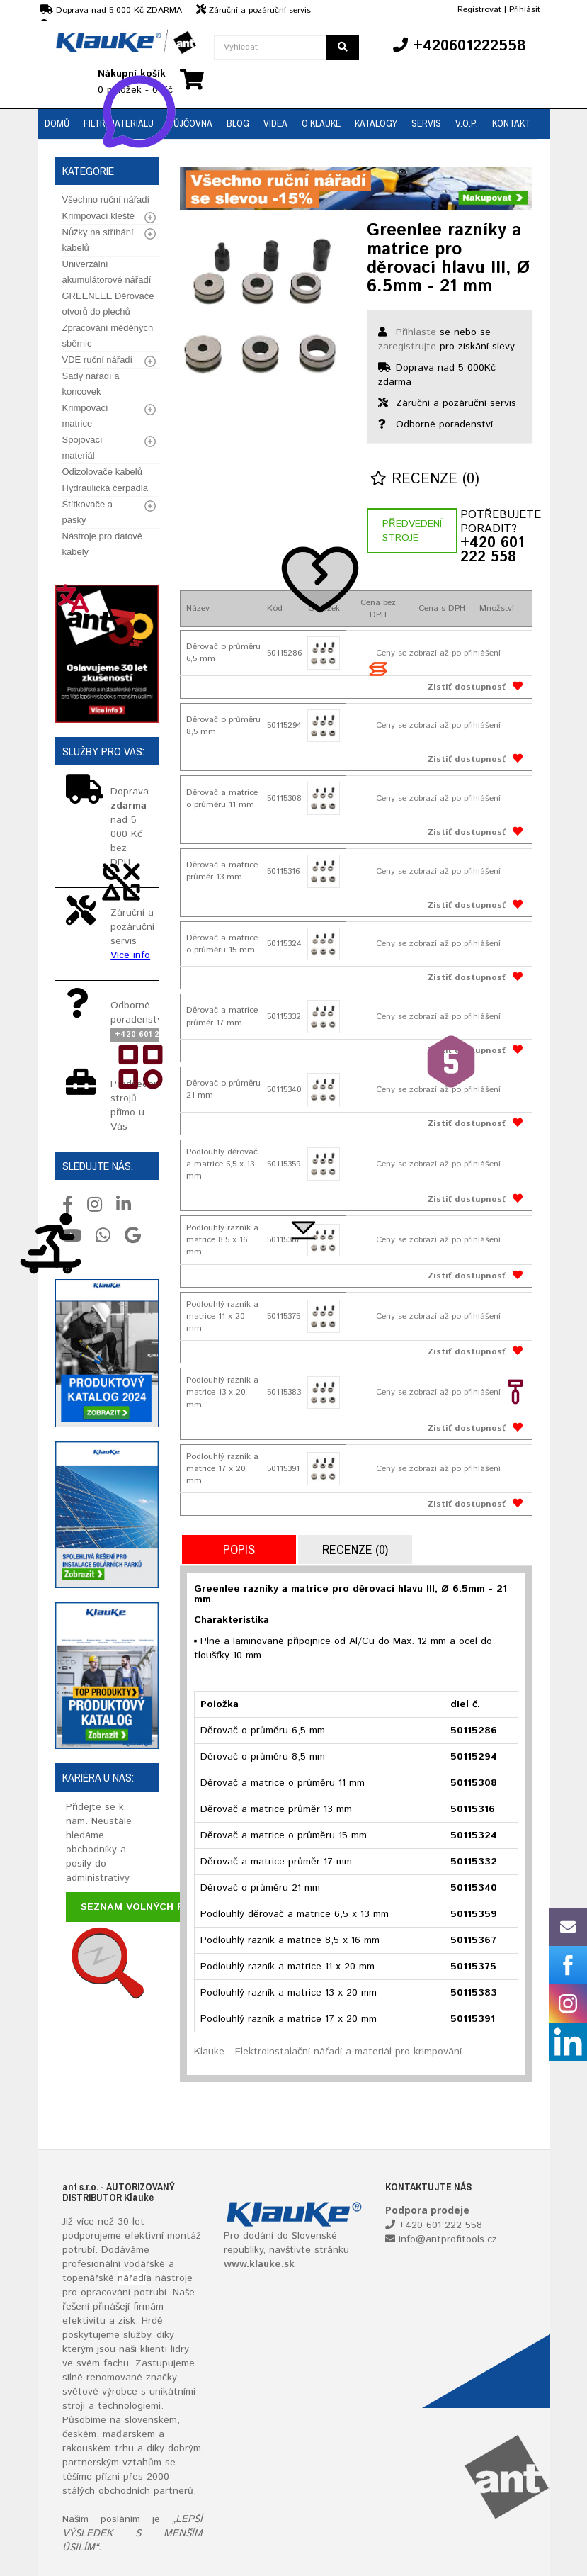  What do you see at coordinates (50, 1243) in the screenshot?
I see `browse skateboarding or action sports content` at bounding box center [50, 1243].